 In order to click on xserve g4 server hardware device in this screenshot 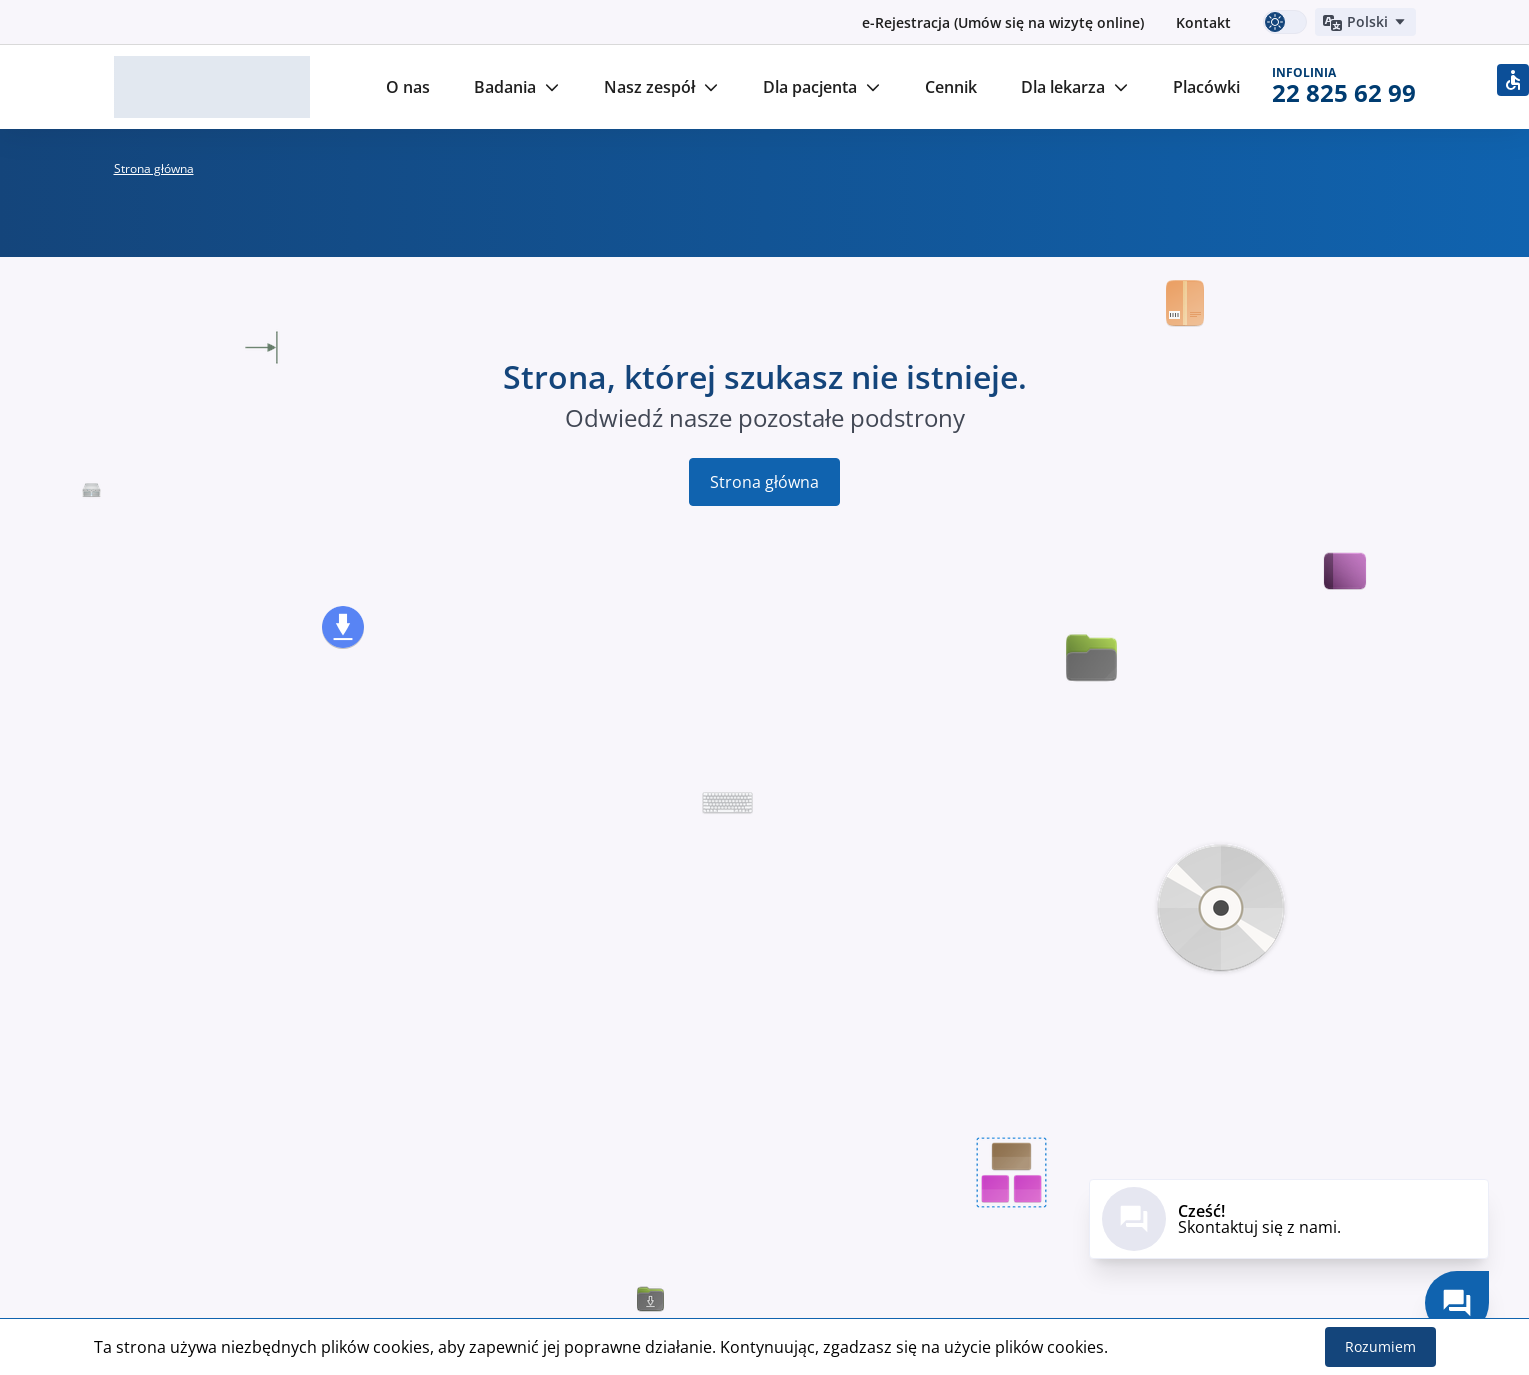, I will do `click(91, 489)`.